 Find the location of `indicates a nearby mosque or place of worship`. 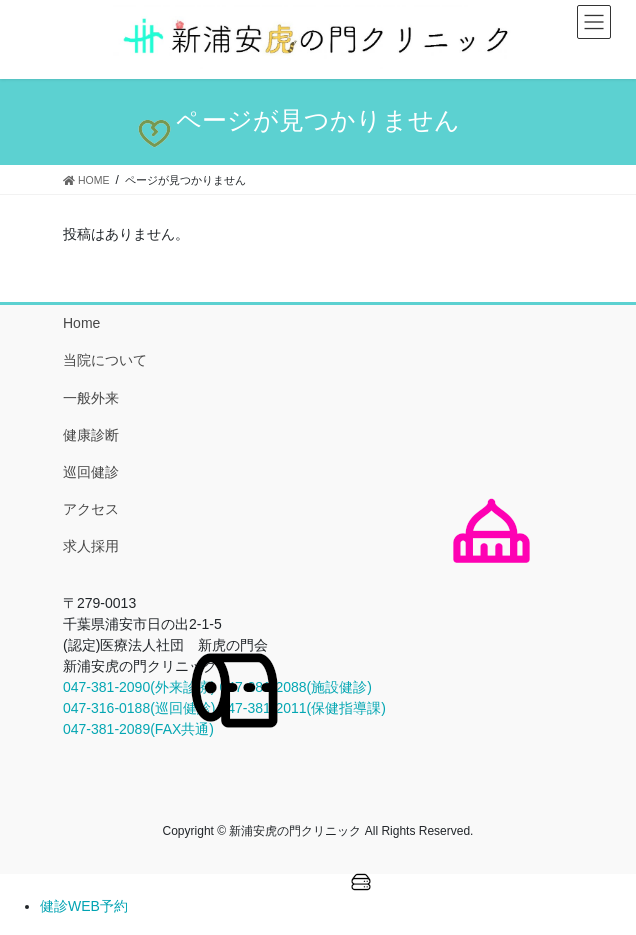

indicates a nearby mosque or place of worship is located at coordinates (491, 534).